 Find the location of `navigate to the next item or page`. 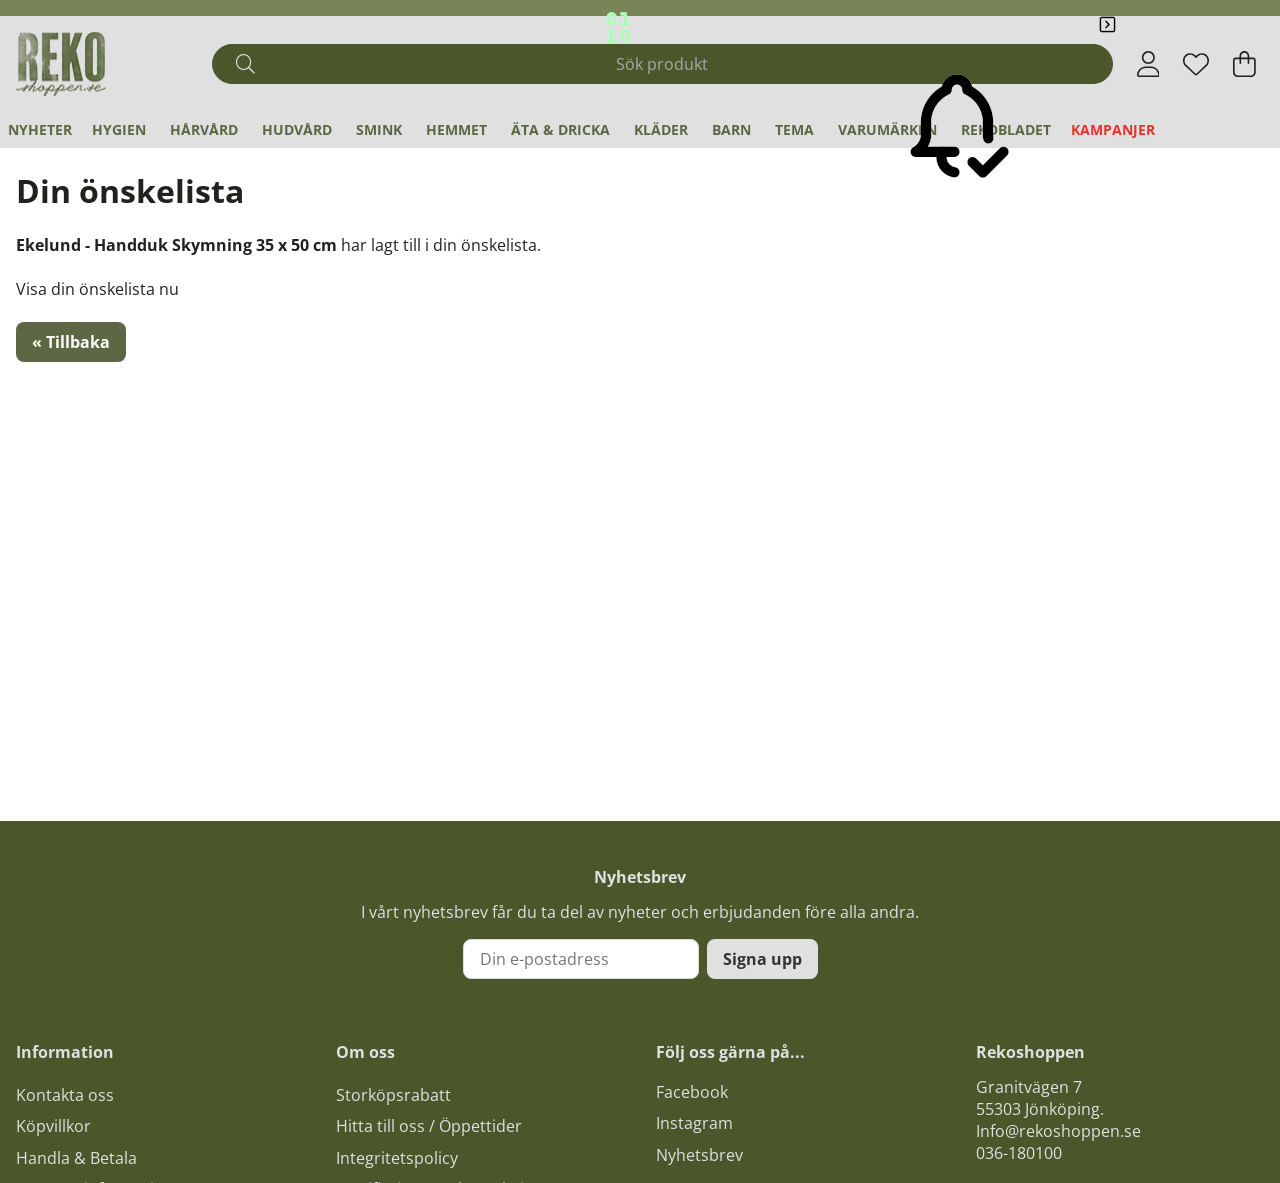

navigate to the next item or page is located at coordinates (1107, 24).